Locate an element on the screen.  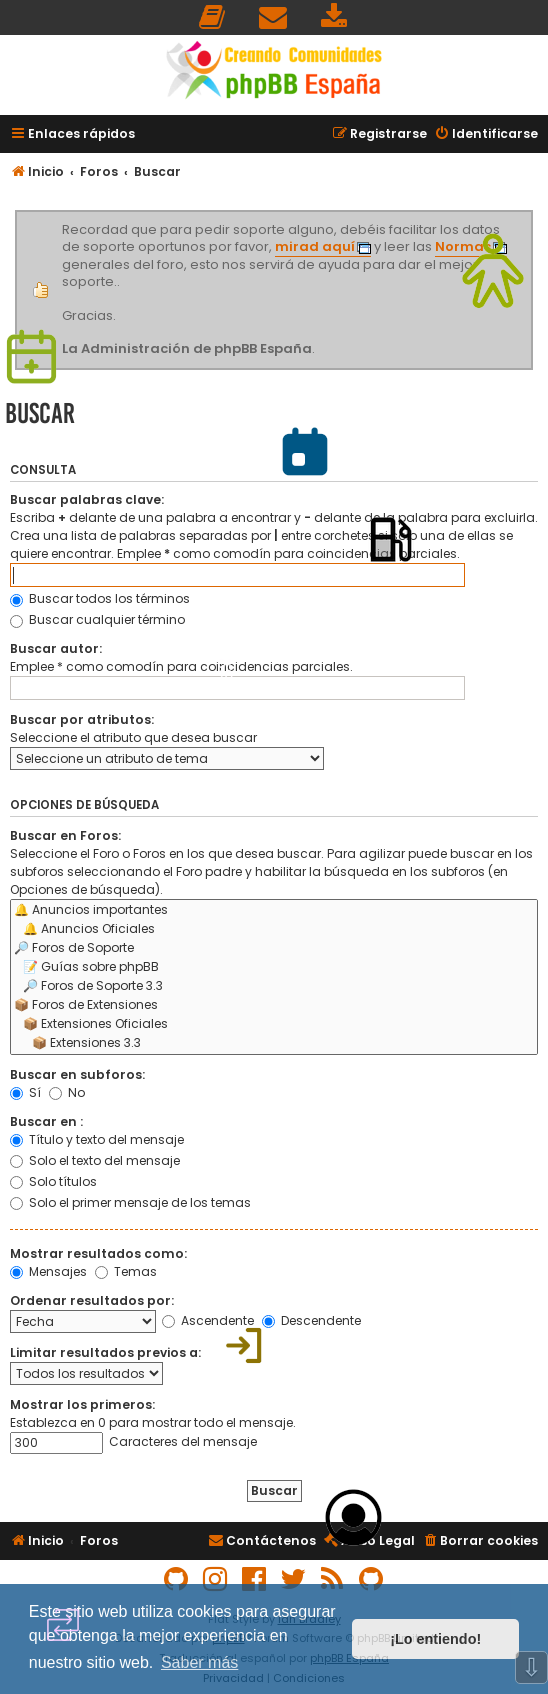
view or access binary/code data is located at coordinates (225, 669).